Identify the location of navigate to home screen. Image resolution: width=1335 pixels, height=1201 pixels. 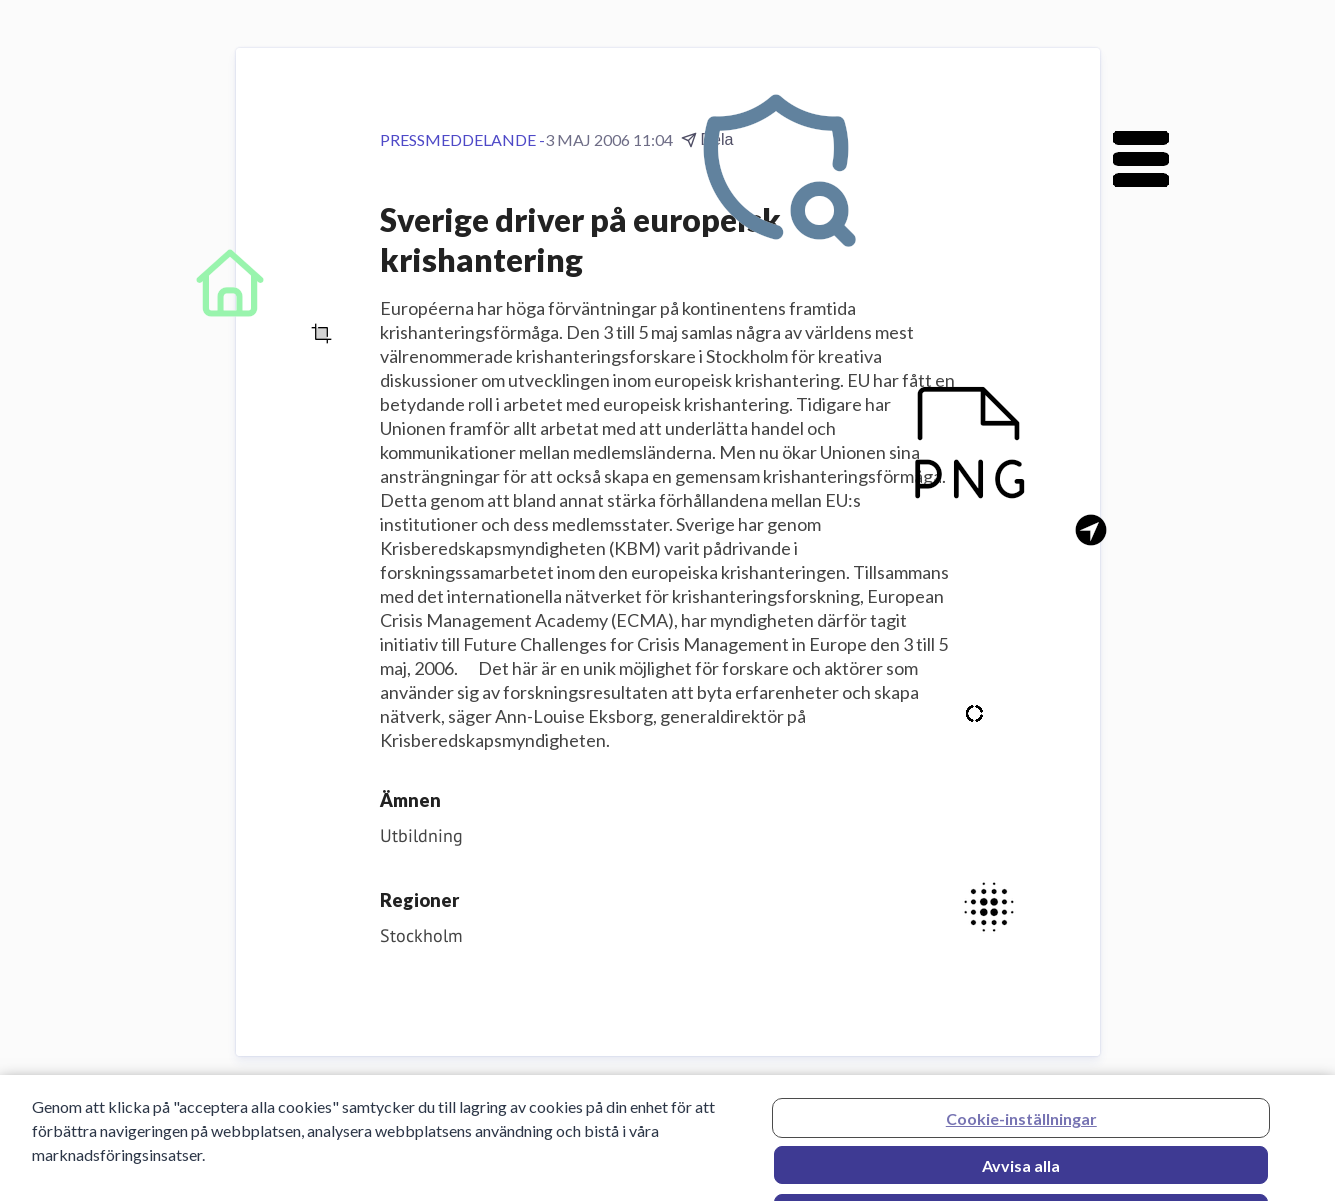
(230, 283).